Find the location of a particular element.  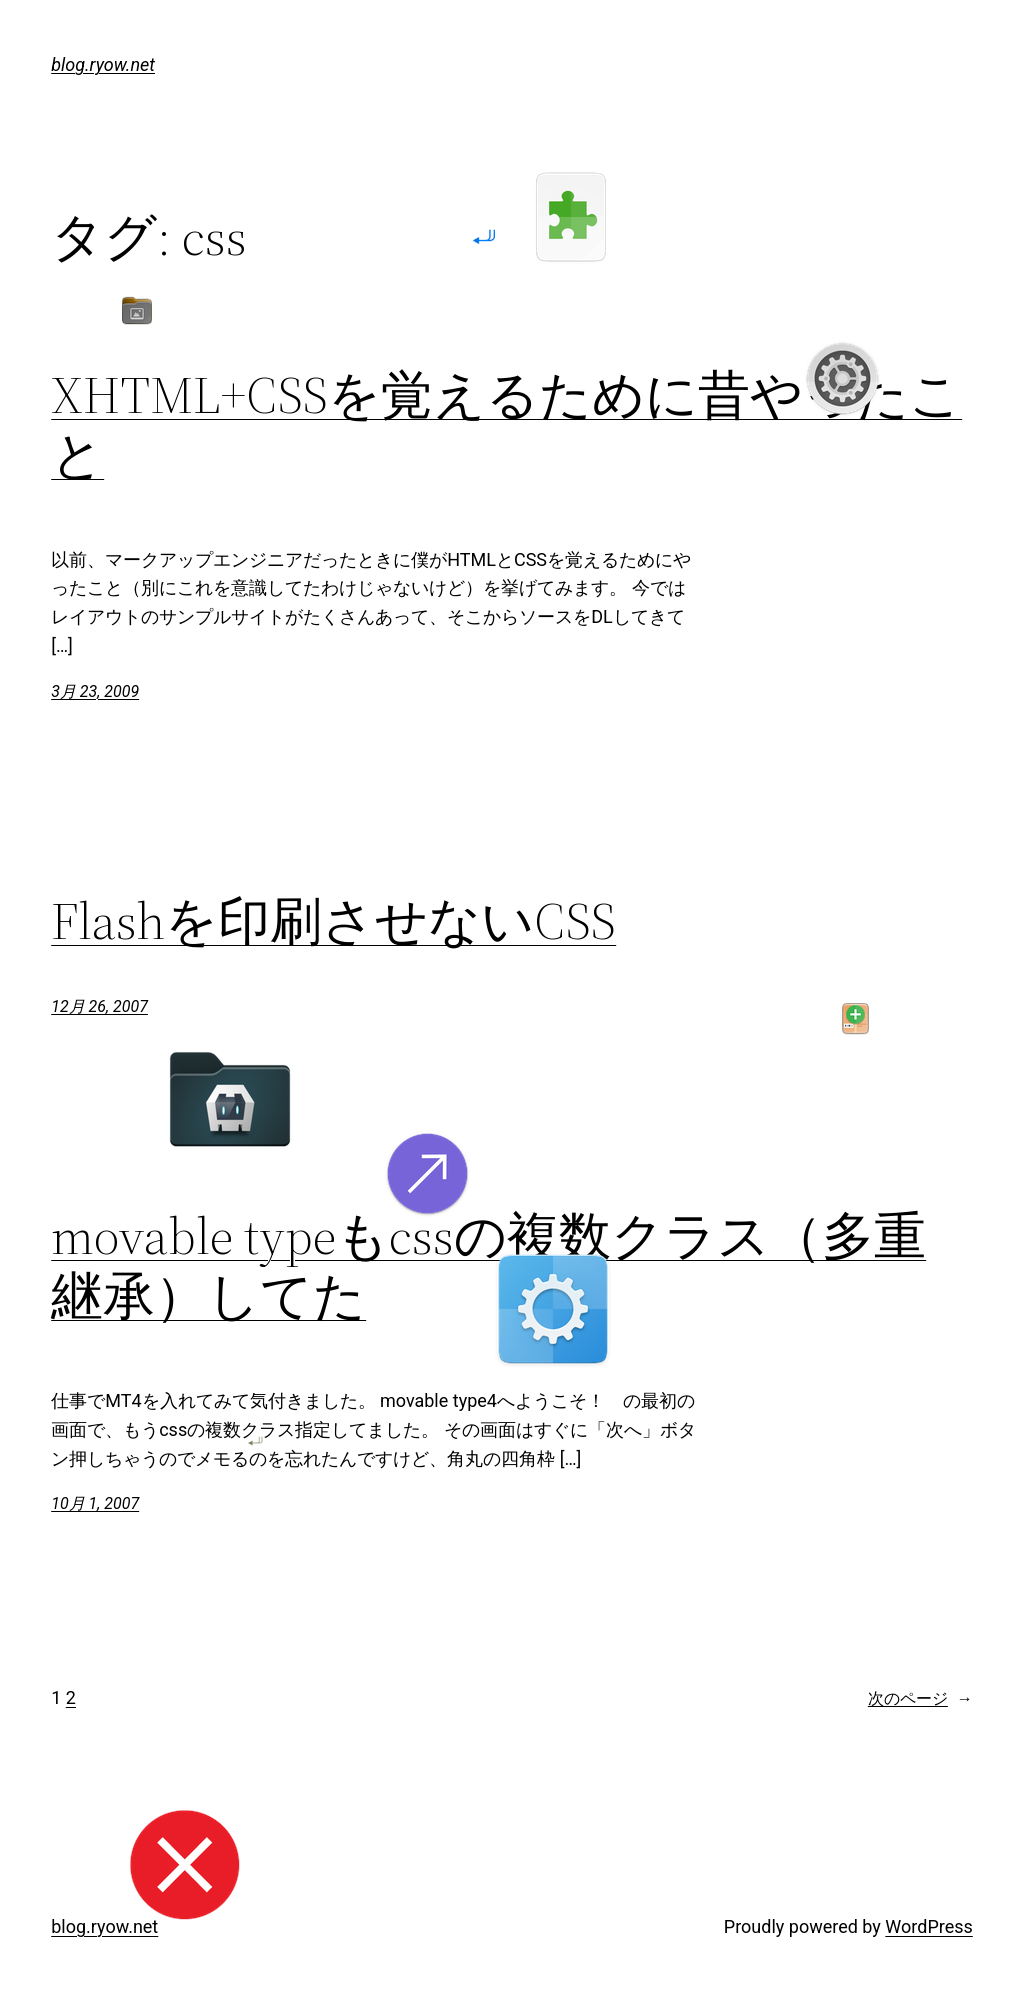

add or install a new software package is located at coordinates (855, 1018).